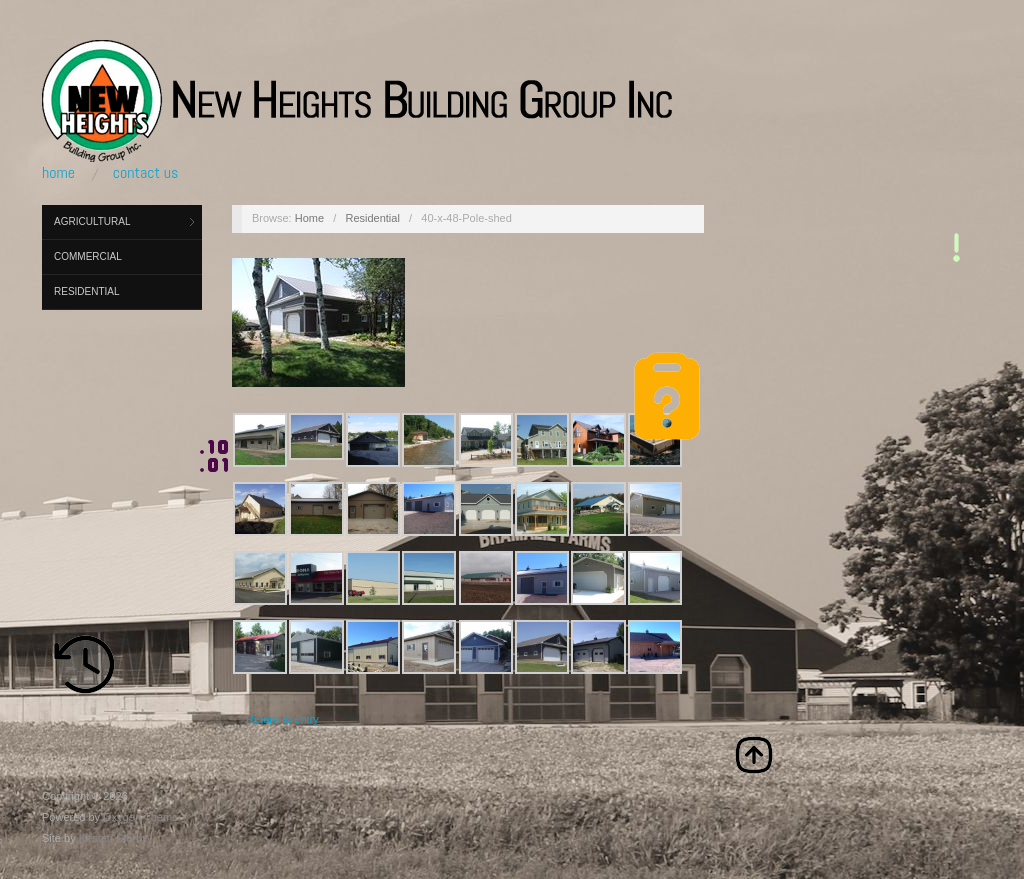 The image size is (1024, 879). What do you see at coordinates (85, 664) in the screenshot?
I see `undo or revert to a previous state` at bounding box center [85, 664].